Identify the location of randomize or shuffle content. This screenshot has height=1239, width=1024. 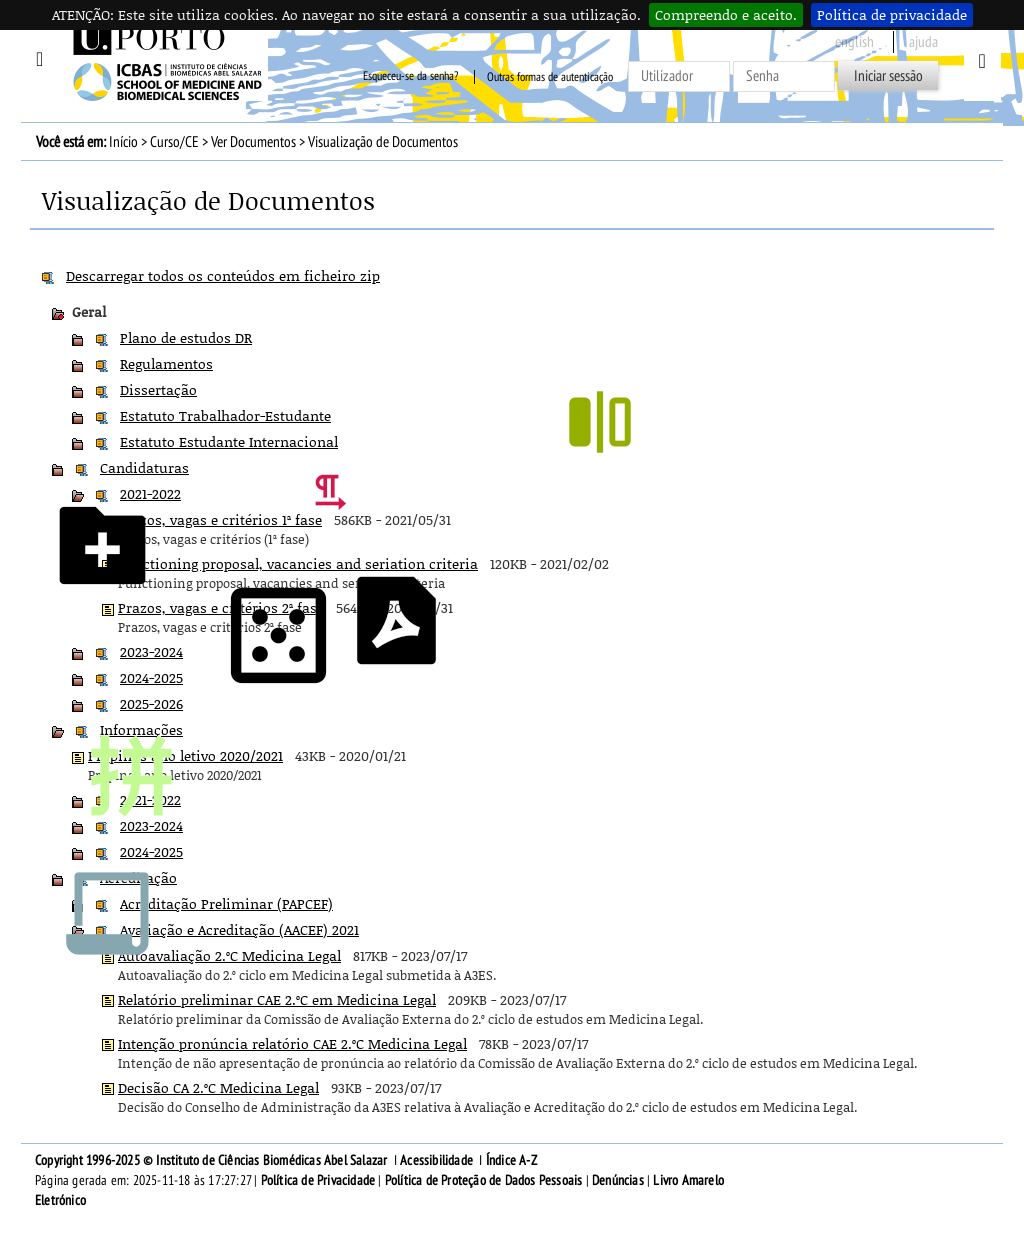
(278, 635).